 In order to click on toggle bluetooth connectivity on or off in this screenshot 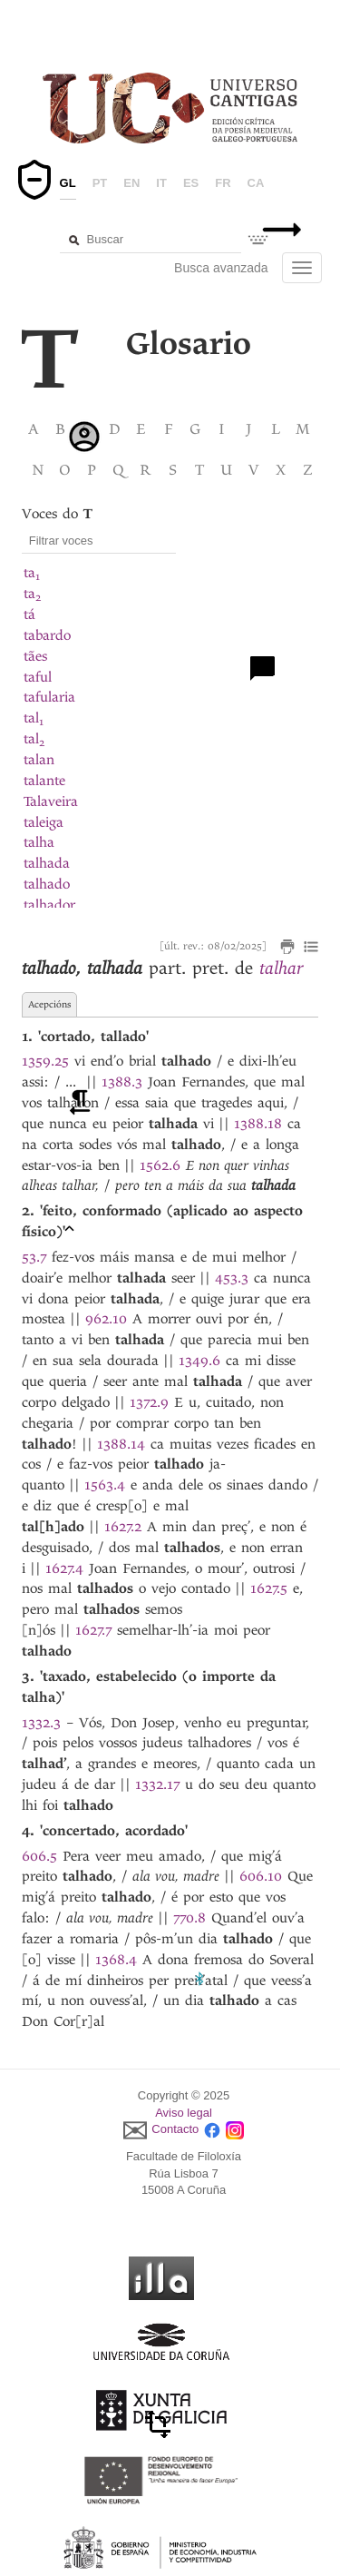, I will do `click(199, 1979)`.